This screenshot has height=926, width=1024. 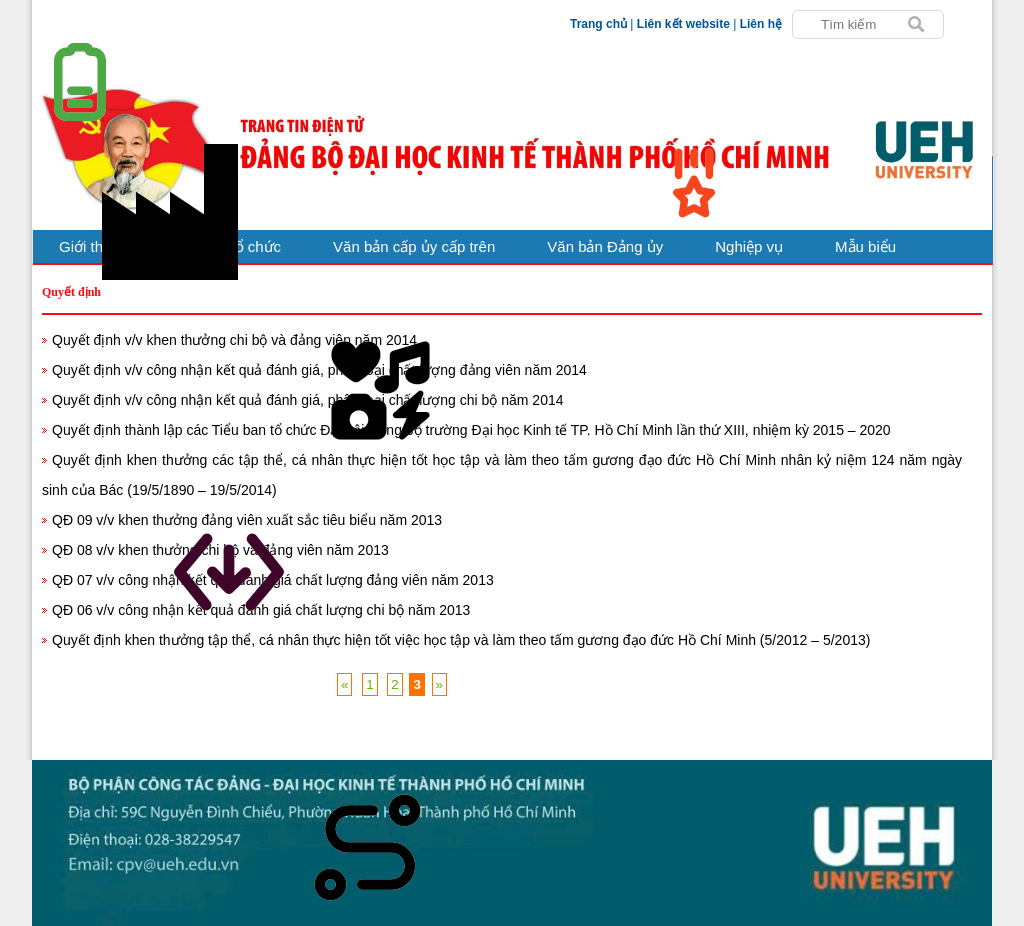 What do you see at coordinates (229, 572) in the screenshot?
I see `download source code or code files` at bounding box center [229, 572].